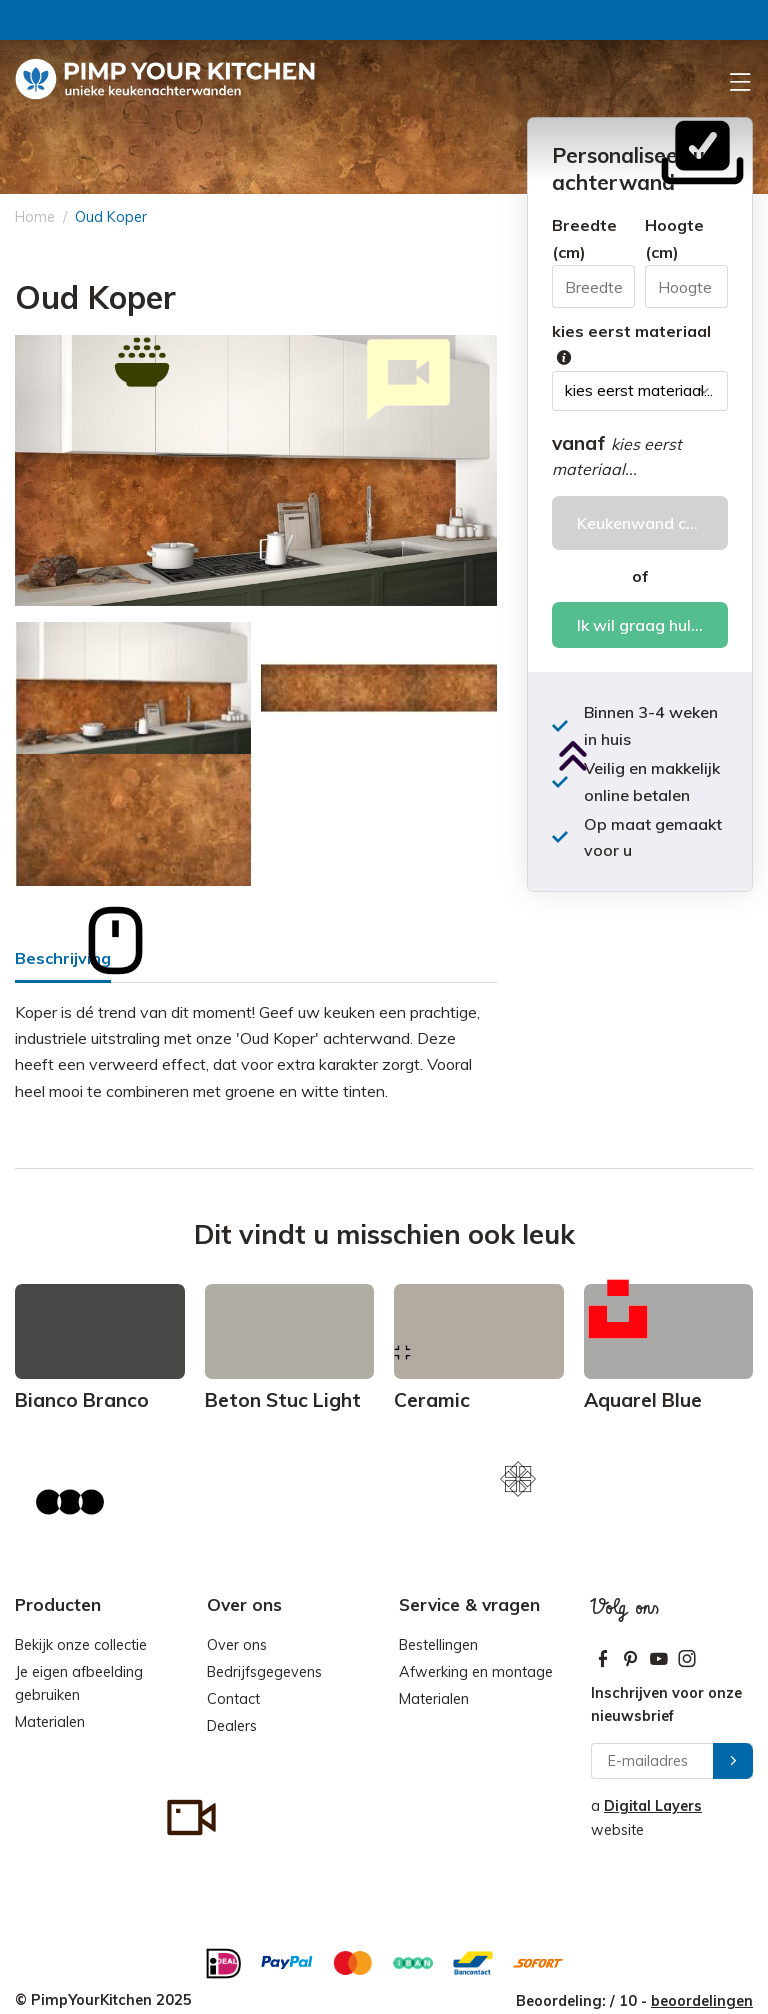  Describe the element at coordinates (518, 1479) in the screenshot. I see `CentOS Linux distribution logo` at that location.